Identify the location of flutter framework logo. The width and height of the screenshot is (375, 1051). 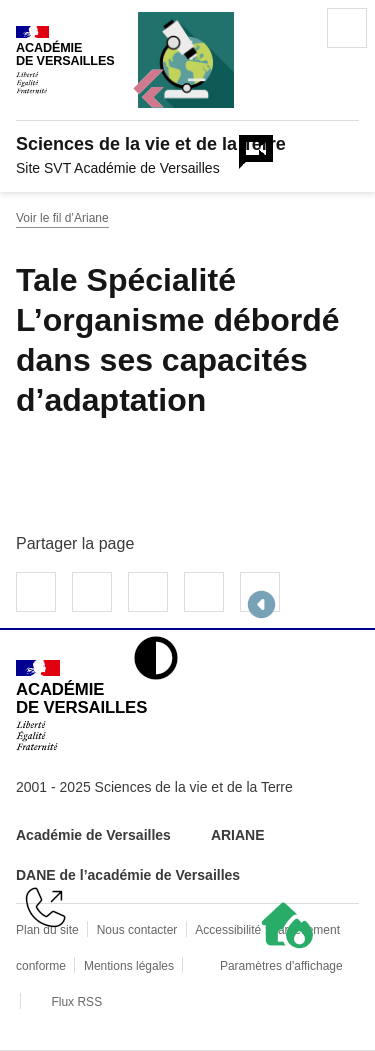
(148, 88).